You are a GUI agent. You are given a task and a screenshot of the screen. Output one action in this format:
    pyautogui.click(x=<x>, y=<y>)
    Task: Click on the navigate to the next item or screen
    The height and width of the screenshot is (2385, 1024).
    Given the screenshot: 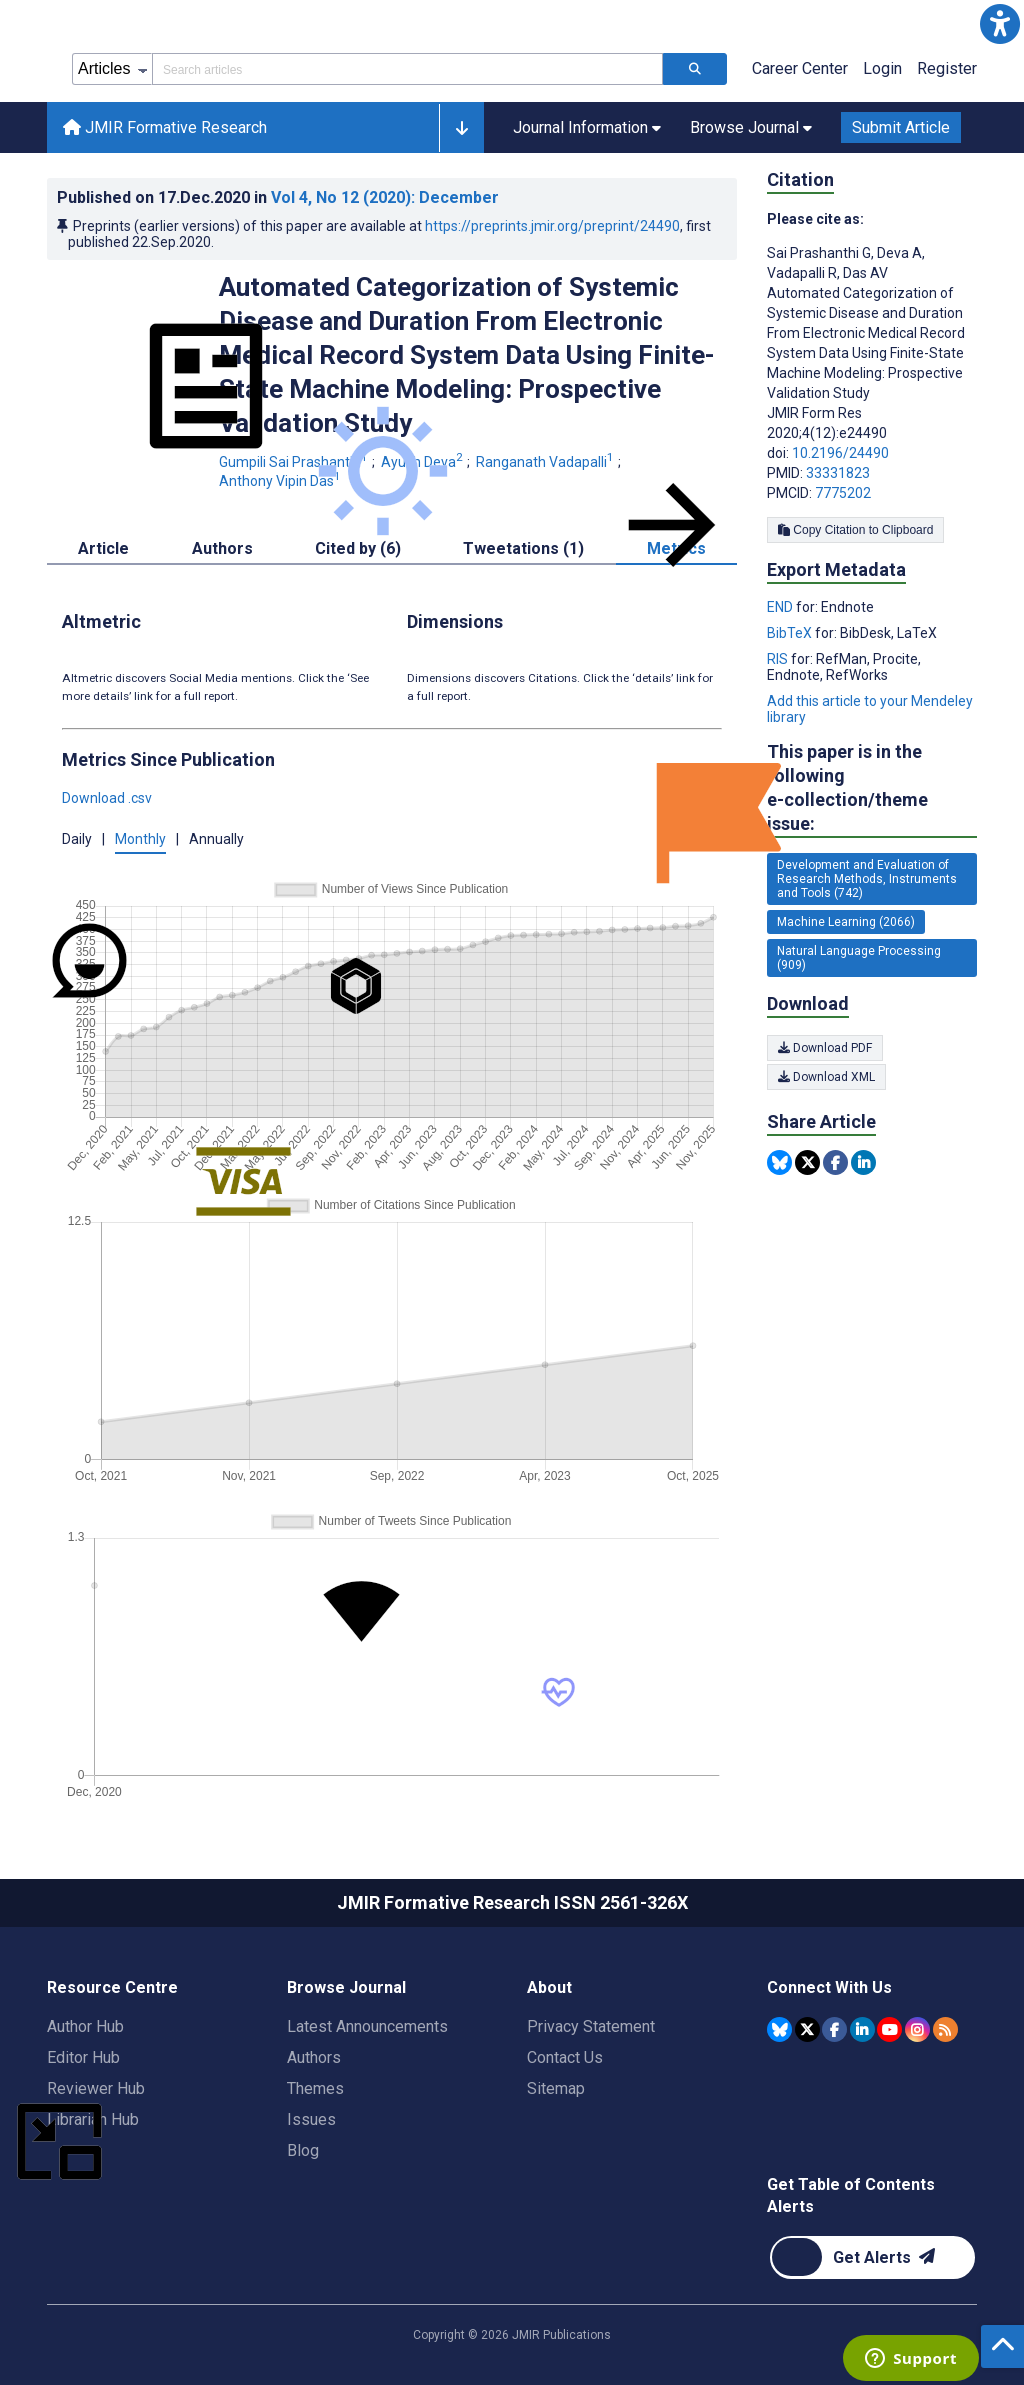 What is the action you would take?
    pyautogui.click(x=672, y=525)
    